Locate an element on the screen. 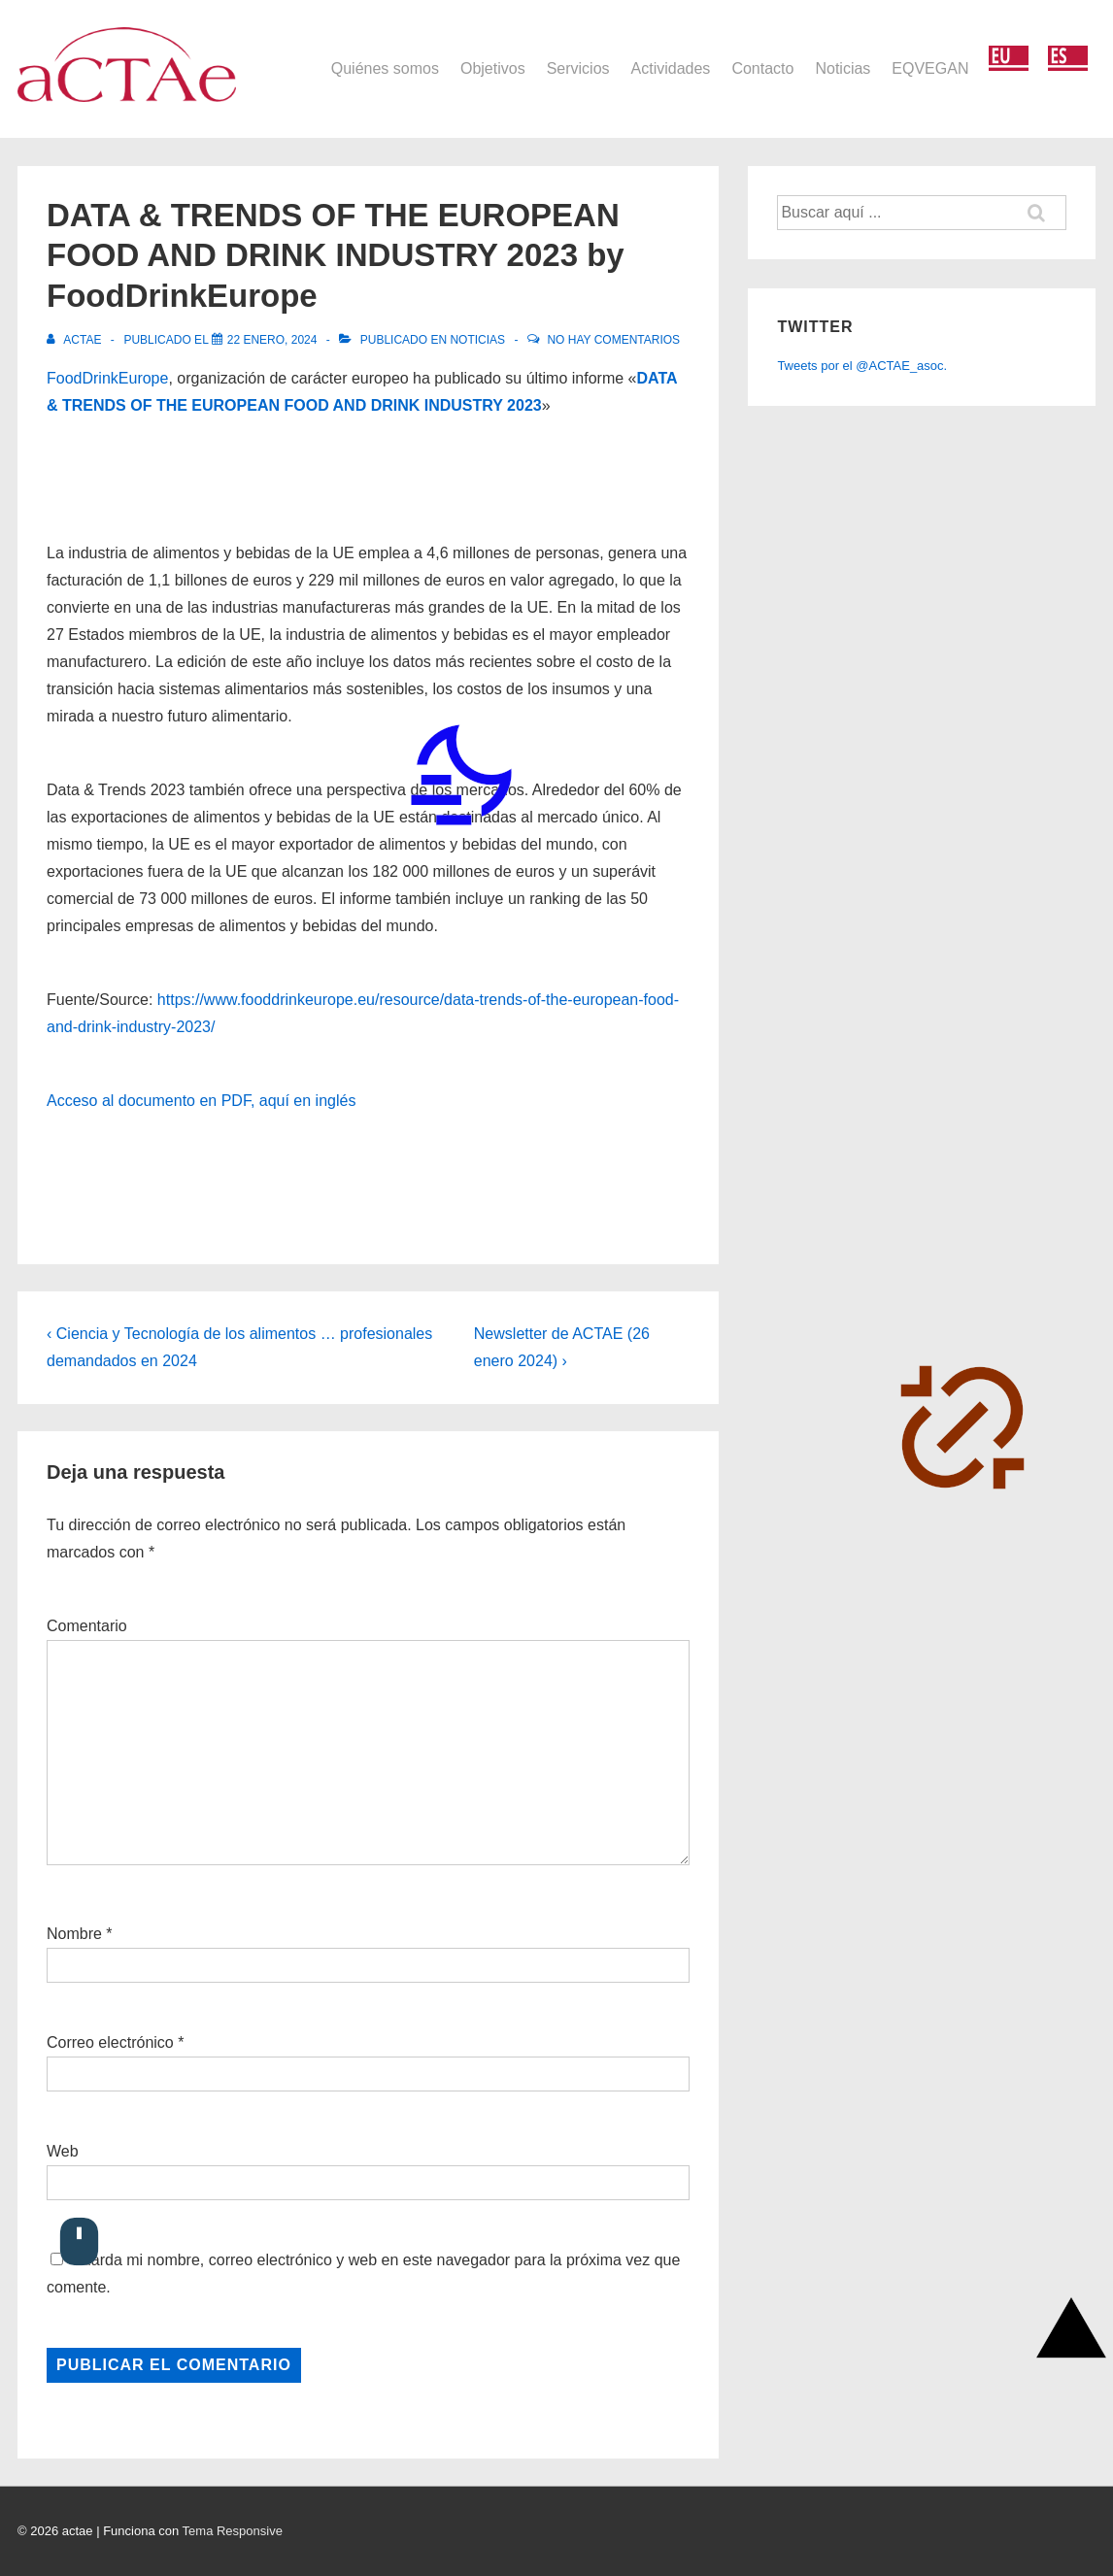  indicates foggy nighttime weather conditions is located at coordinates (461, 775).